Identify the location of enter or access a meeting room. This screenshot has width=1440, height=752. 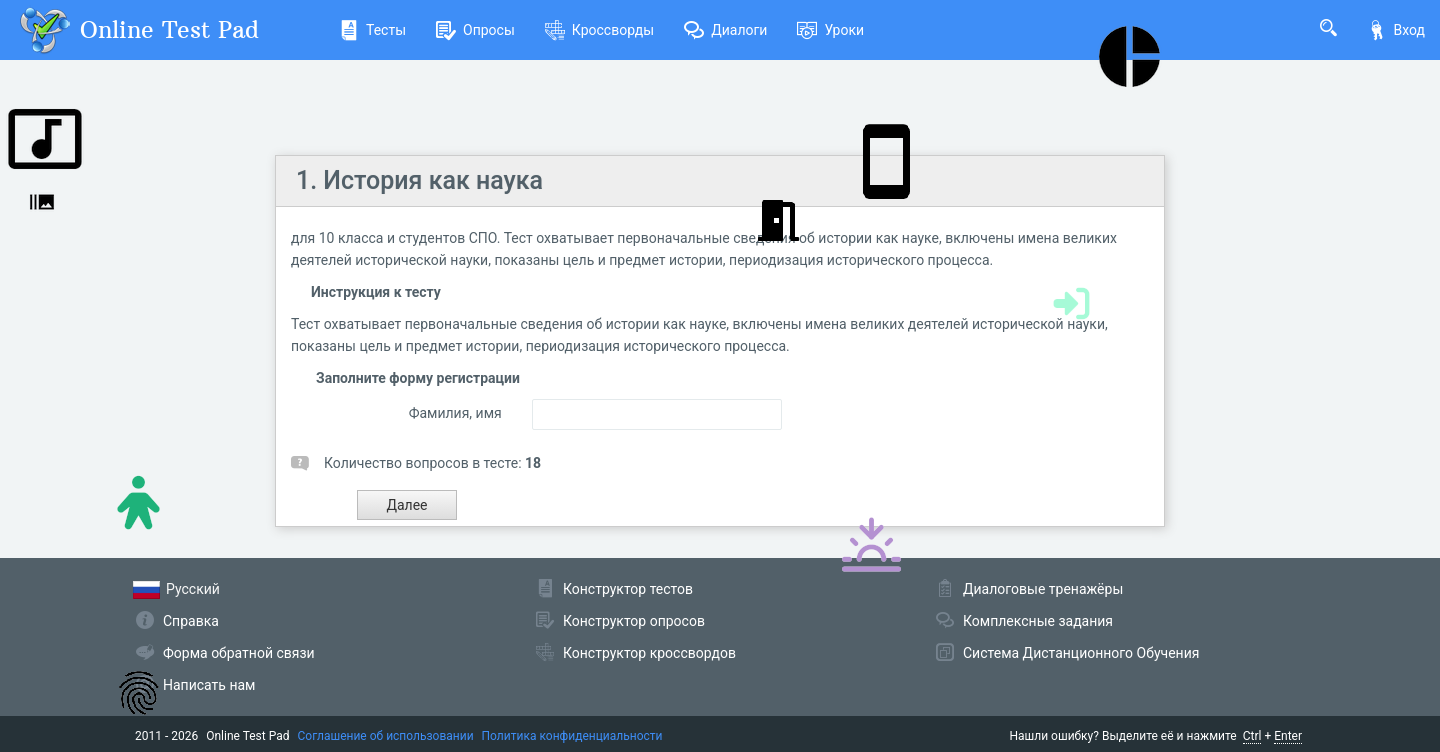
(778, 220).